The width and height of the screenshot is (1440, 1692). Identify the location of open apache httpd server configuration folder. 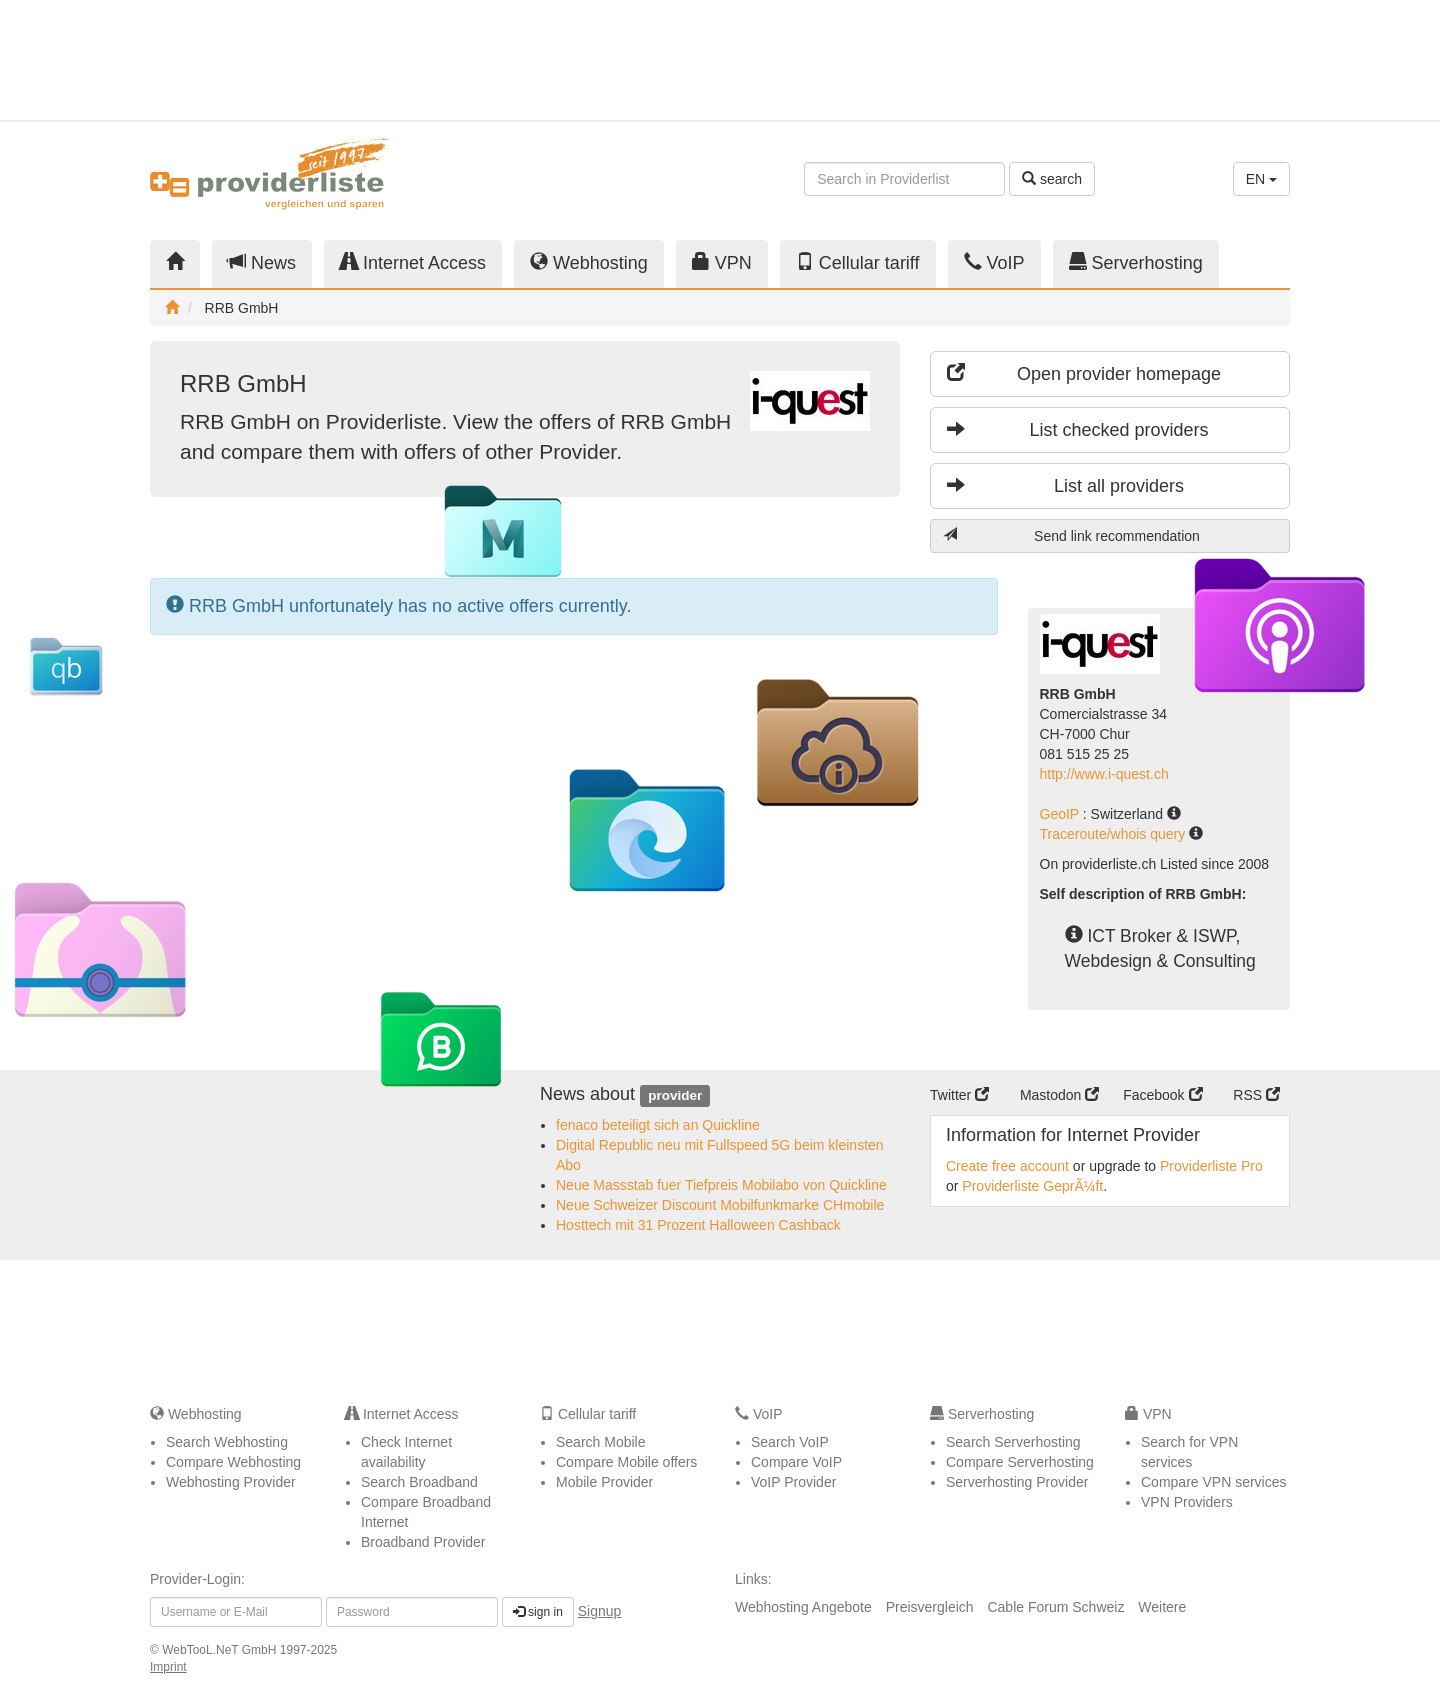
(837, 747).